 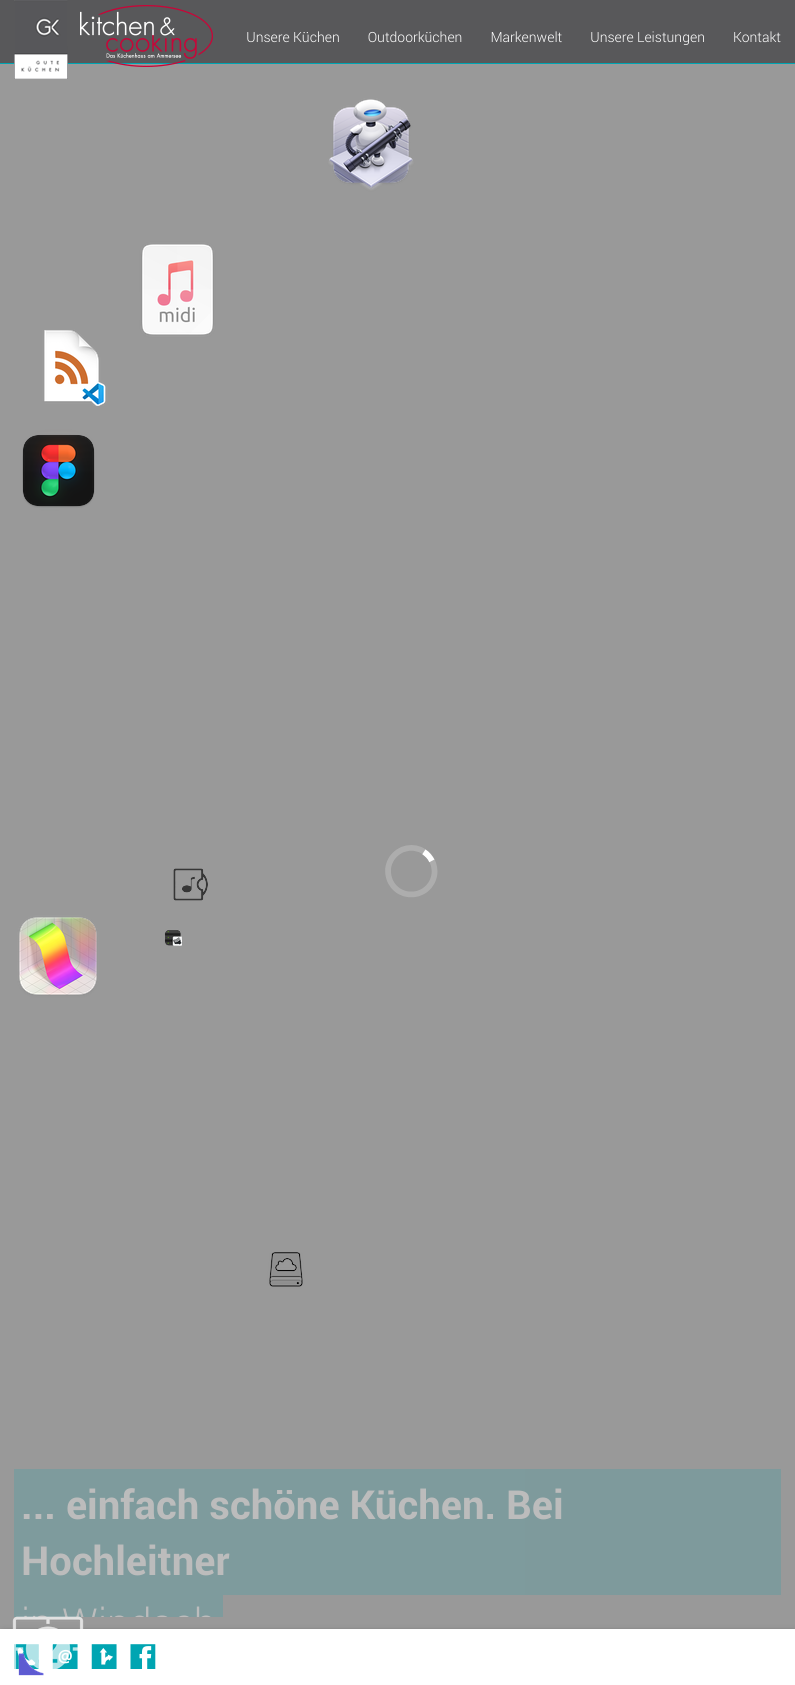 What do you see at coordinates (371, 145) in the screenshot?
I see `launch automator to create automated workflows` at bounding box center [371, 145].